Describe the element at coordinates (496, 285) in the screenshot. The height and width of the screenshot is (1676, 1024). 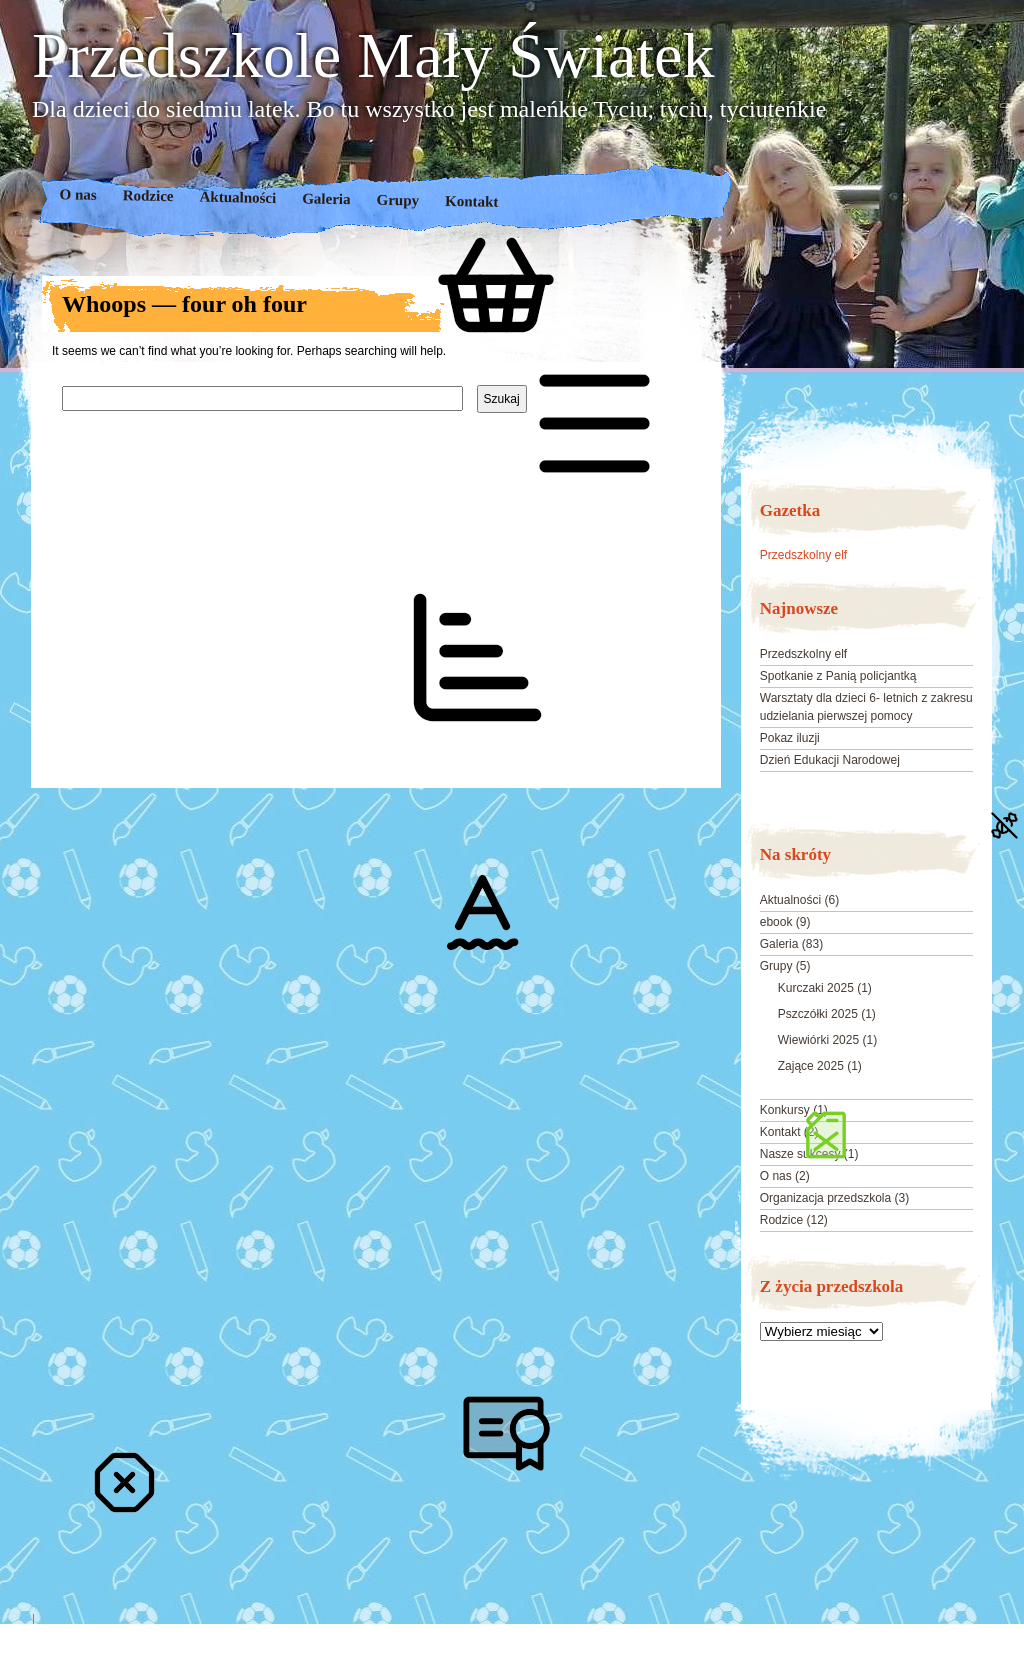
I see `view your shopping basket` at that location.